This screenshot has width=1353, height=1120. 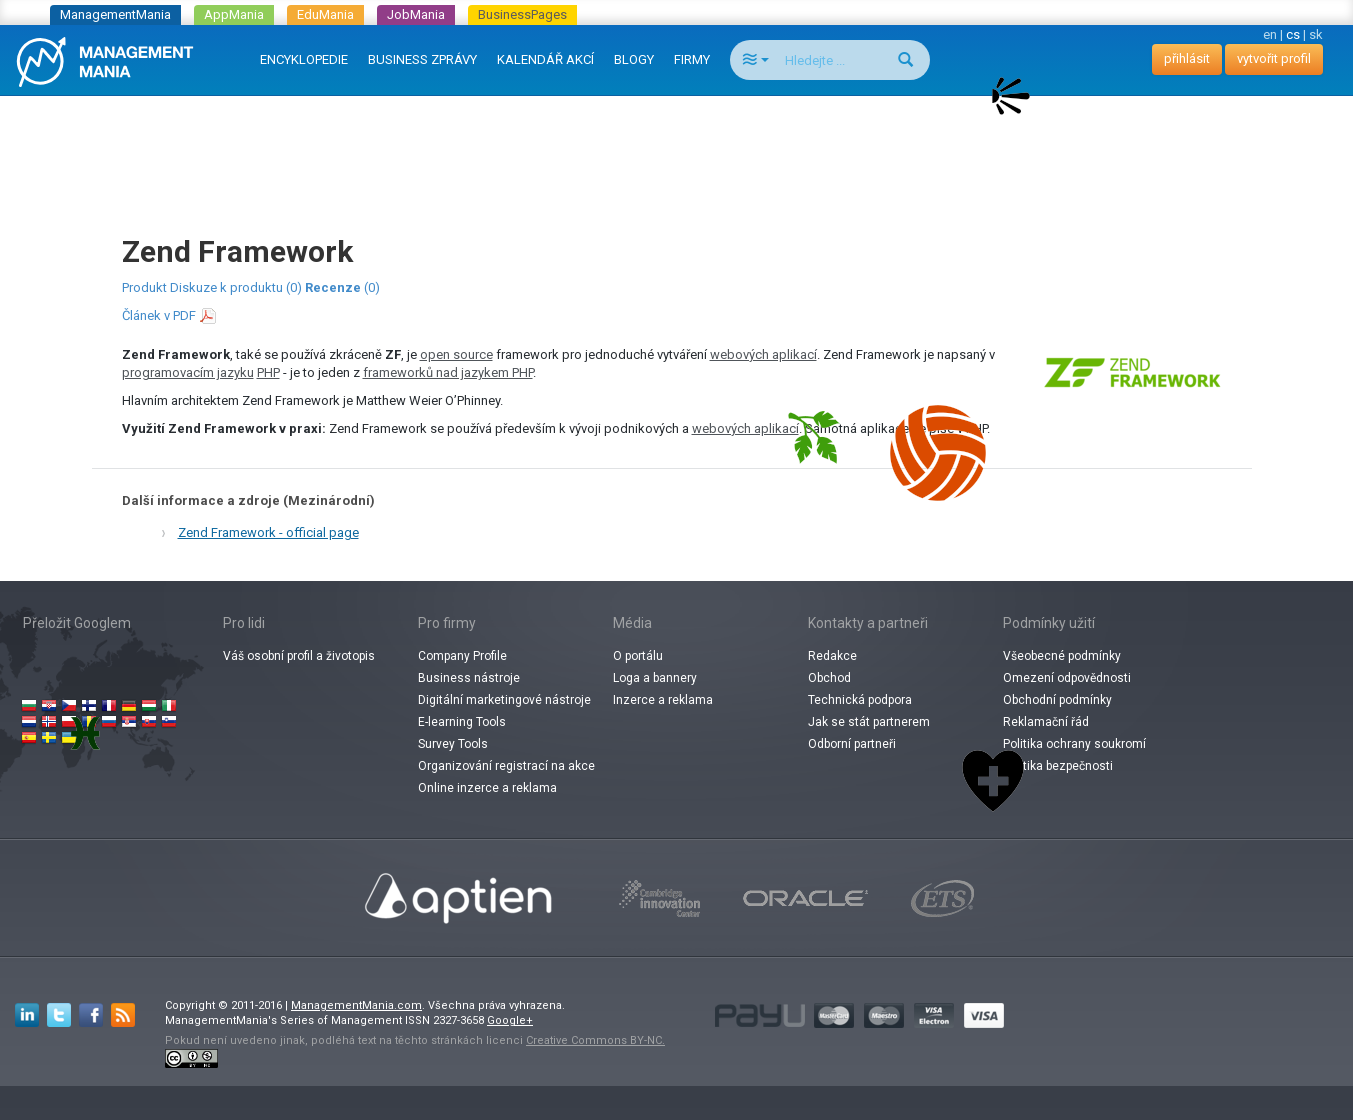 I want to click on indicates a splash effect or impact animation, so click(x=1011, y=96).